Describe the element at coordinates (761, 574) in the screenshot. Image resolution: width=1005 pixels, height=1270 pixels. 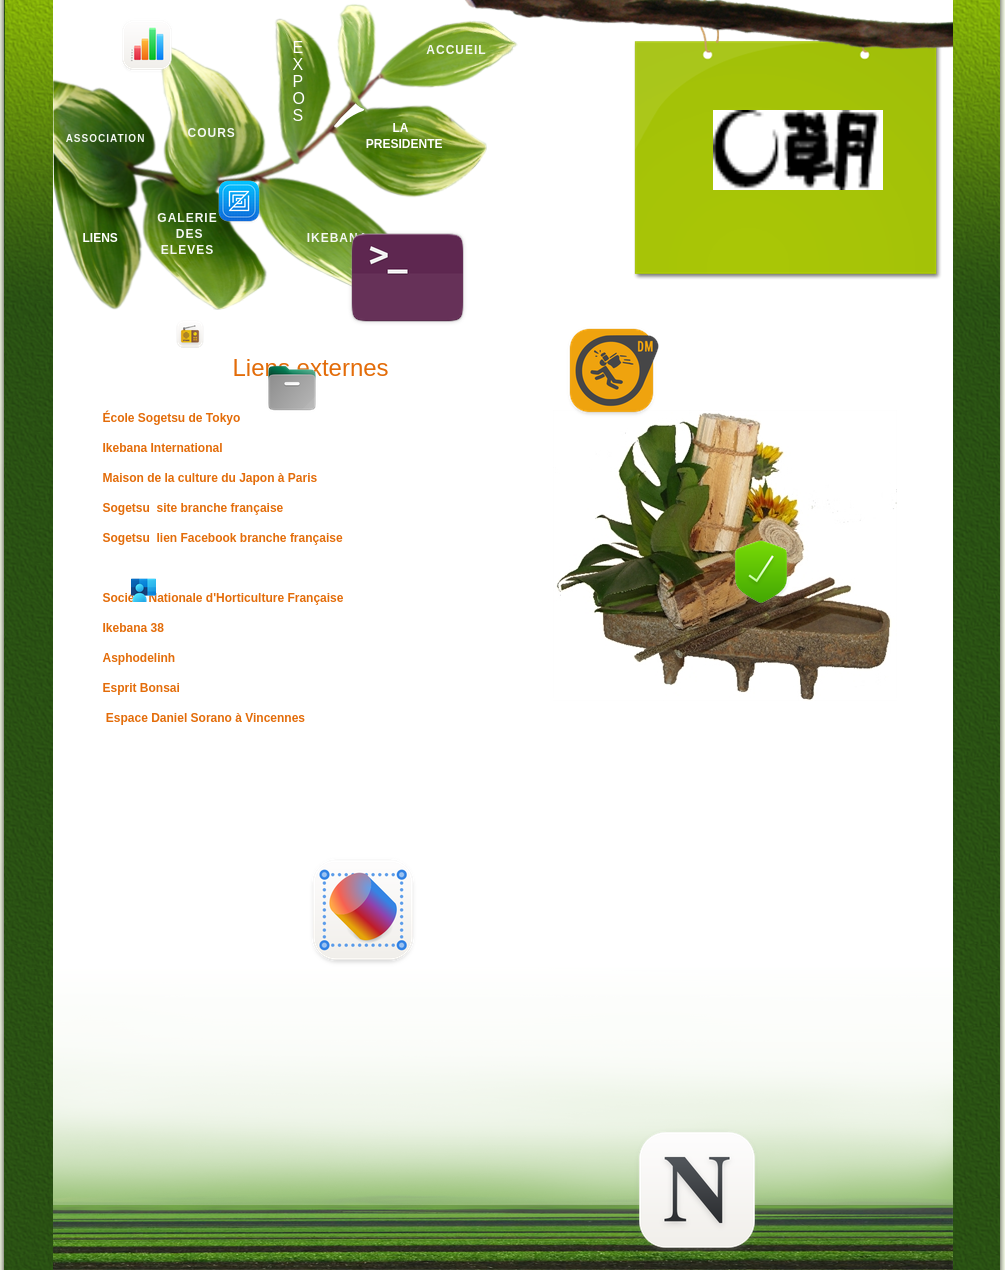
I see `indicates high security status or strong protection enabled` at that location.